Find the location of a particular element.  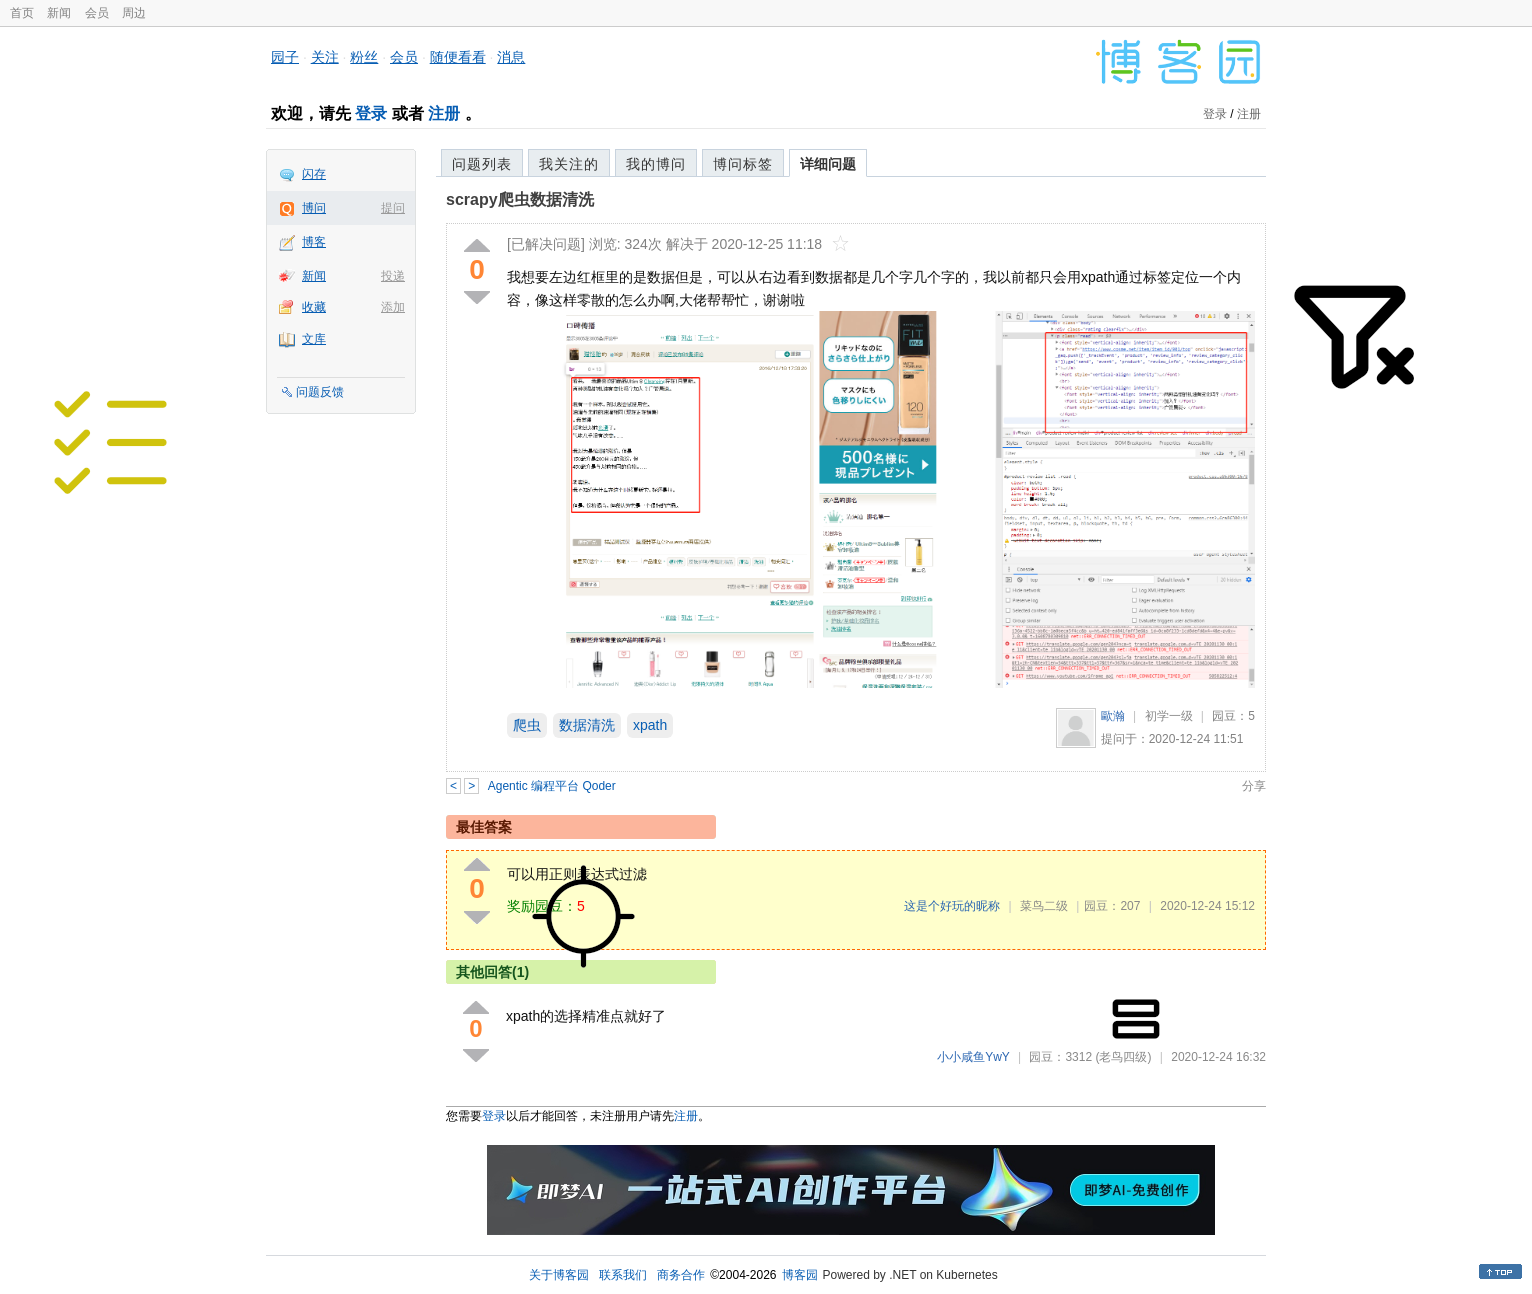

access current GPS location is located at coordinates (583, 916).